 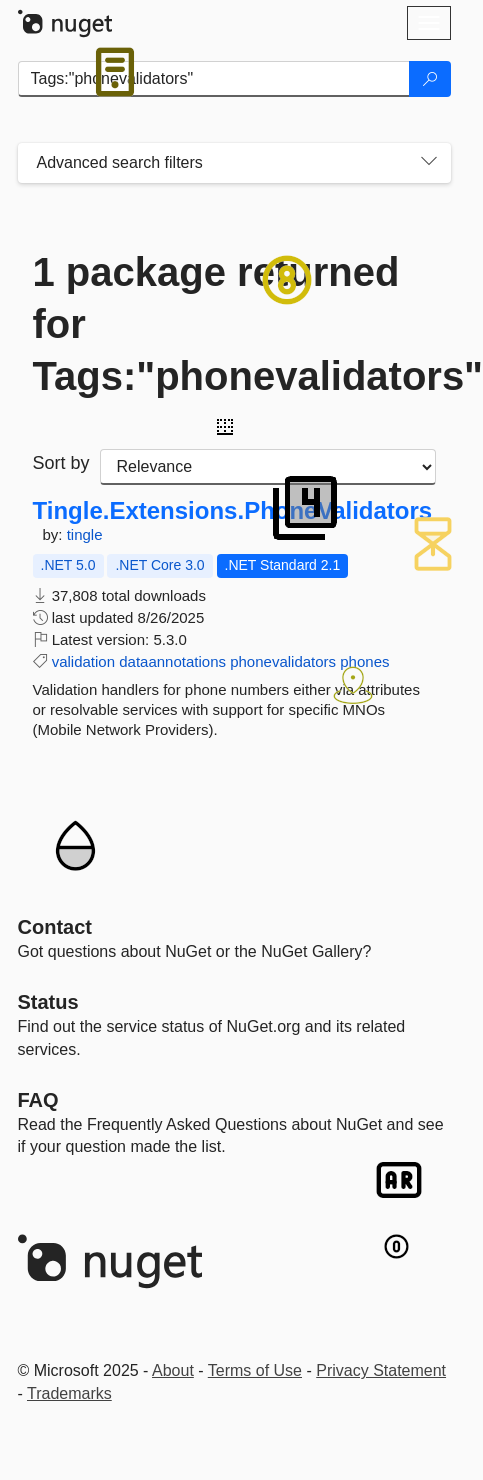 What do you see at coordinates (433, 544) in the screenshot?
I see `indicates a task or process in progress` at bounding box center [433, 544].